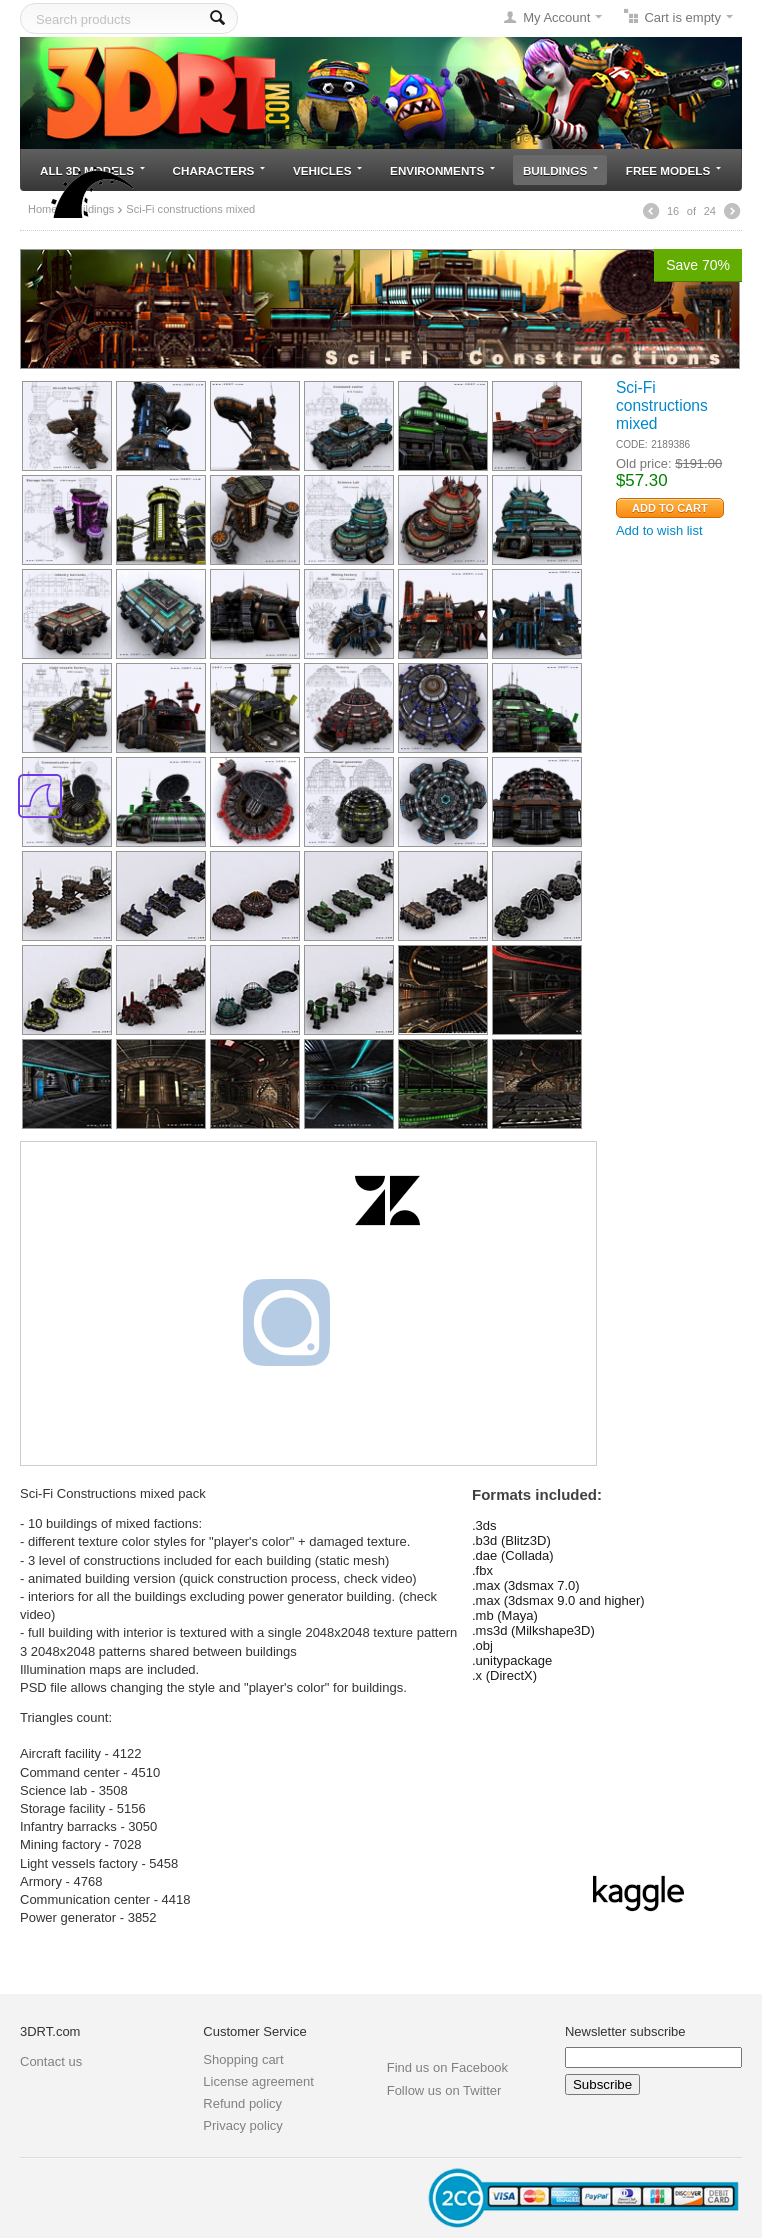 The height and width of the screenshot is (2238, 762). Describe the element at coordinates (92, 192) in the screenshot. I see `ruby on rails framework logo` at that location.